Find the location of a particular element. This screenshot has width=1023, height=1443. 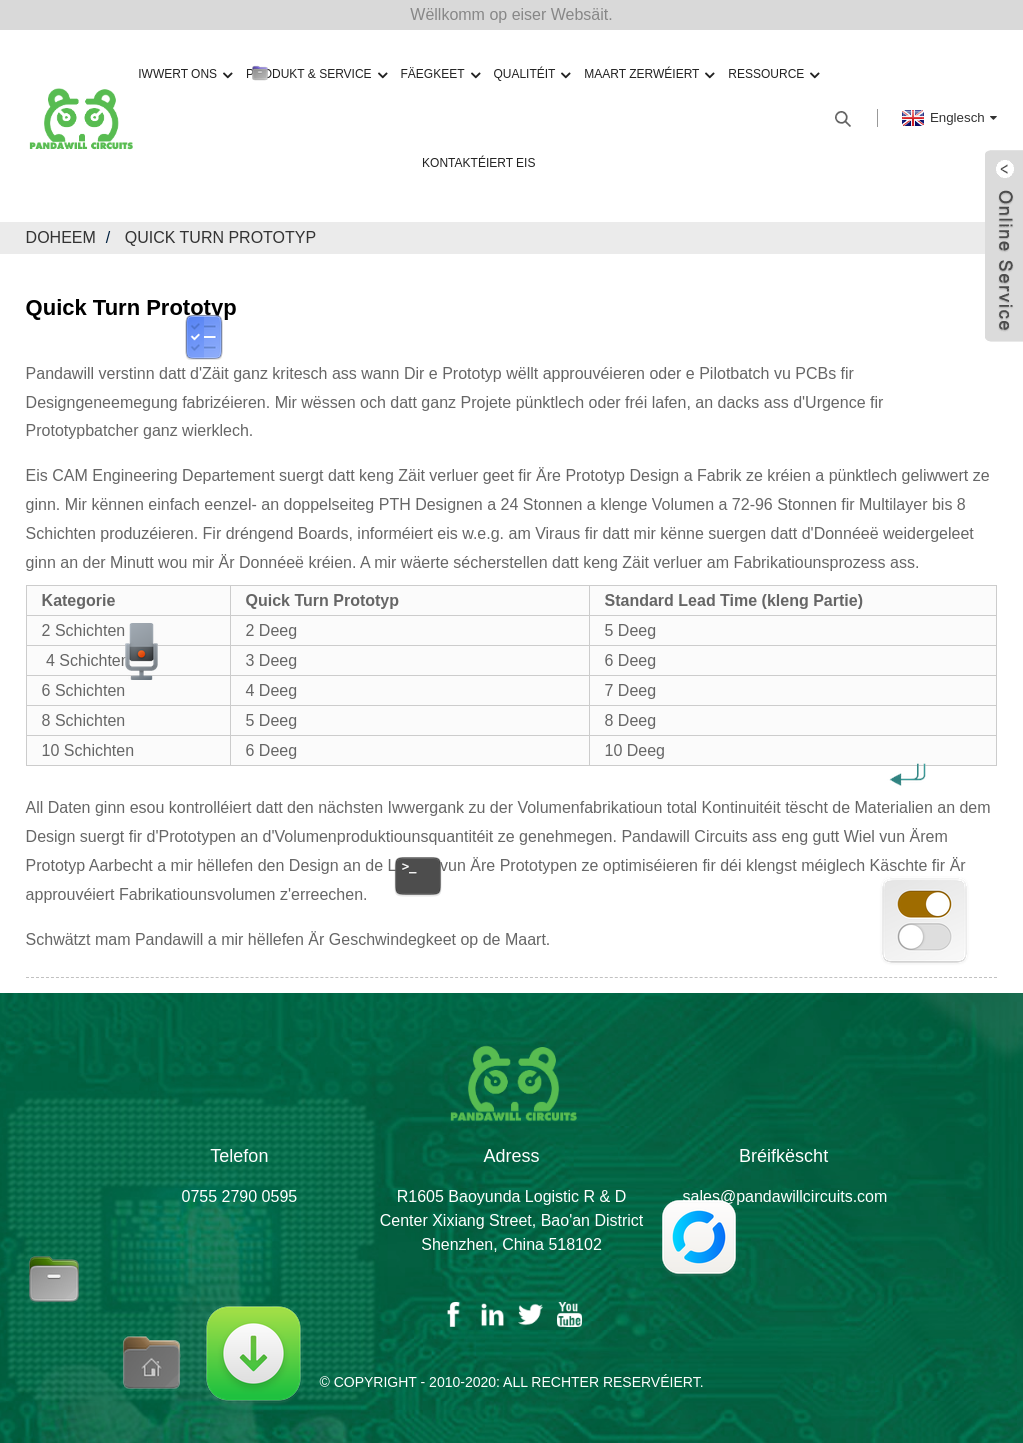

open the terminal or command line is located at coordinates (418, 876).